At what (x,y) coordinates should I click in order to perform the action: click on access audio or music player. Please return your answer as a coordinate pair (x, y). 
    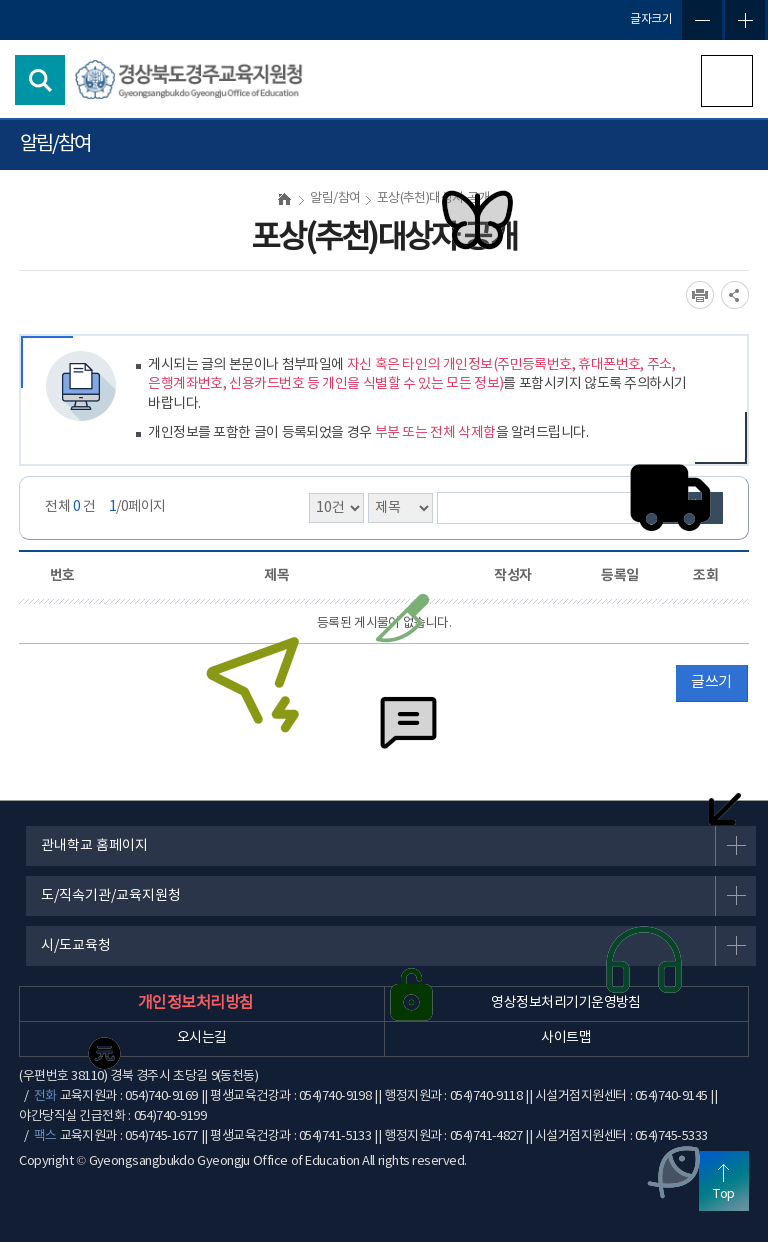
    Looking at the image, I should click on (644, 964).